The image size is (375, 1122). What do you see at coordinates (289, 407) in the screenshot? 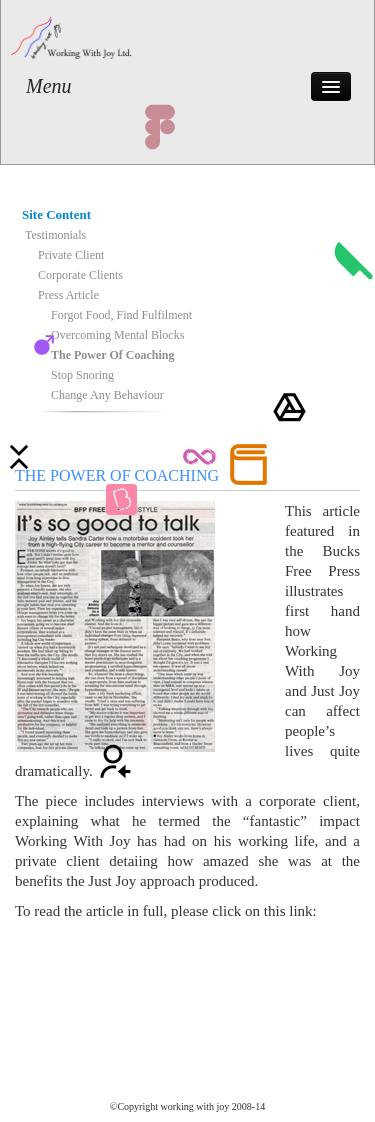
I see `open Google Drive` at bounding box center [289, 407].